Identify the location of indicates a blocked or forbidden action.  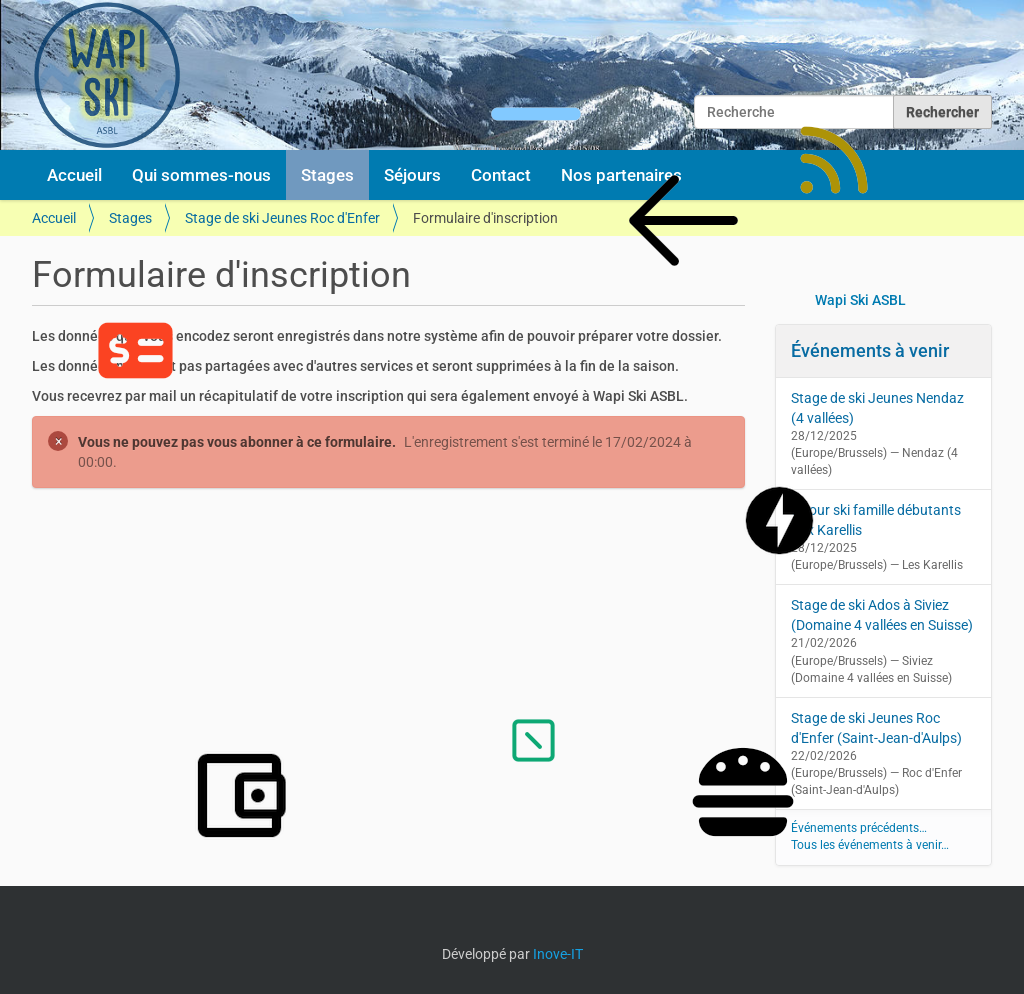
(533, 740).